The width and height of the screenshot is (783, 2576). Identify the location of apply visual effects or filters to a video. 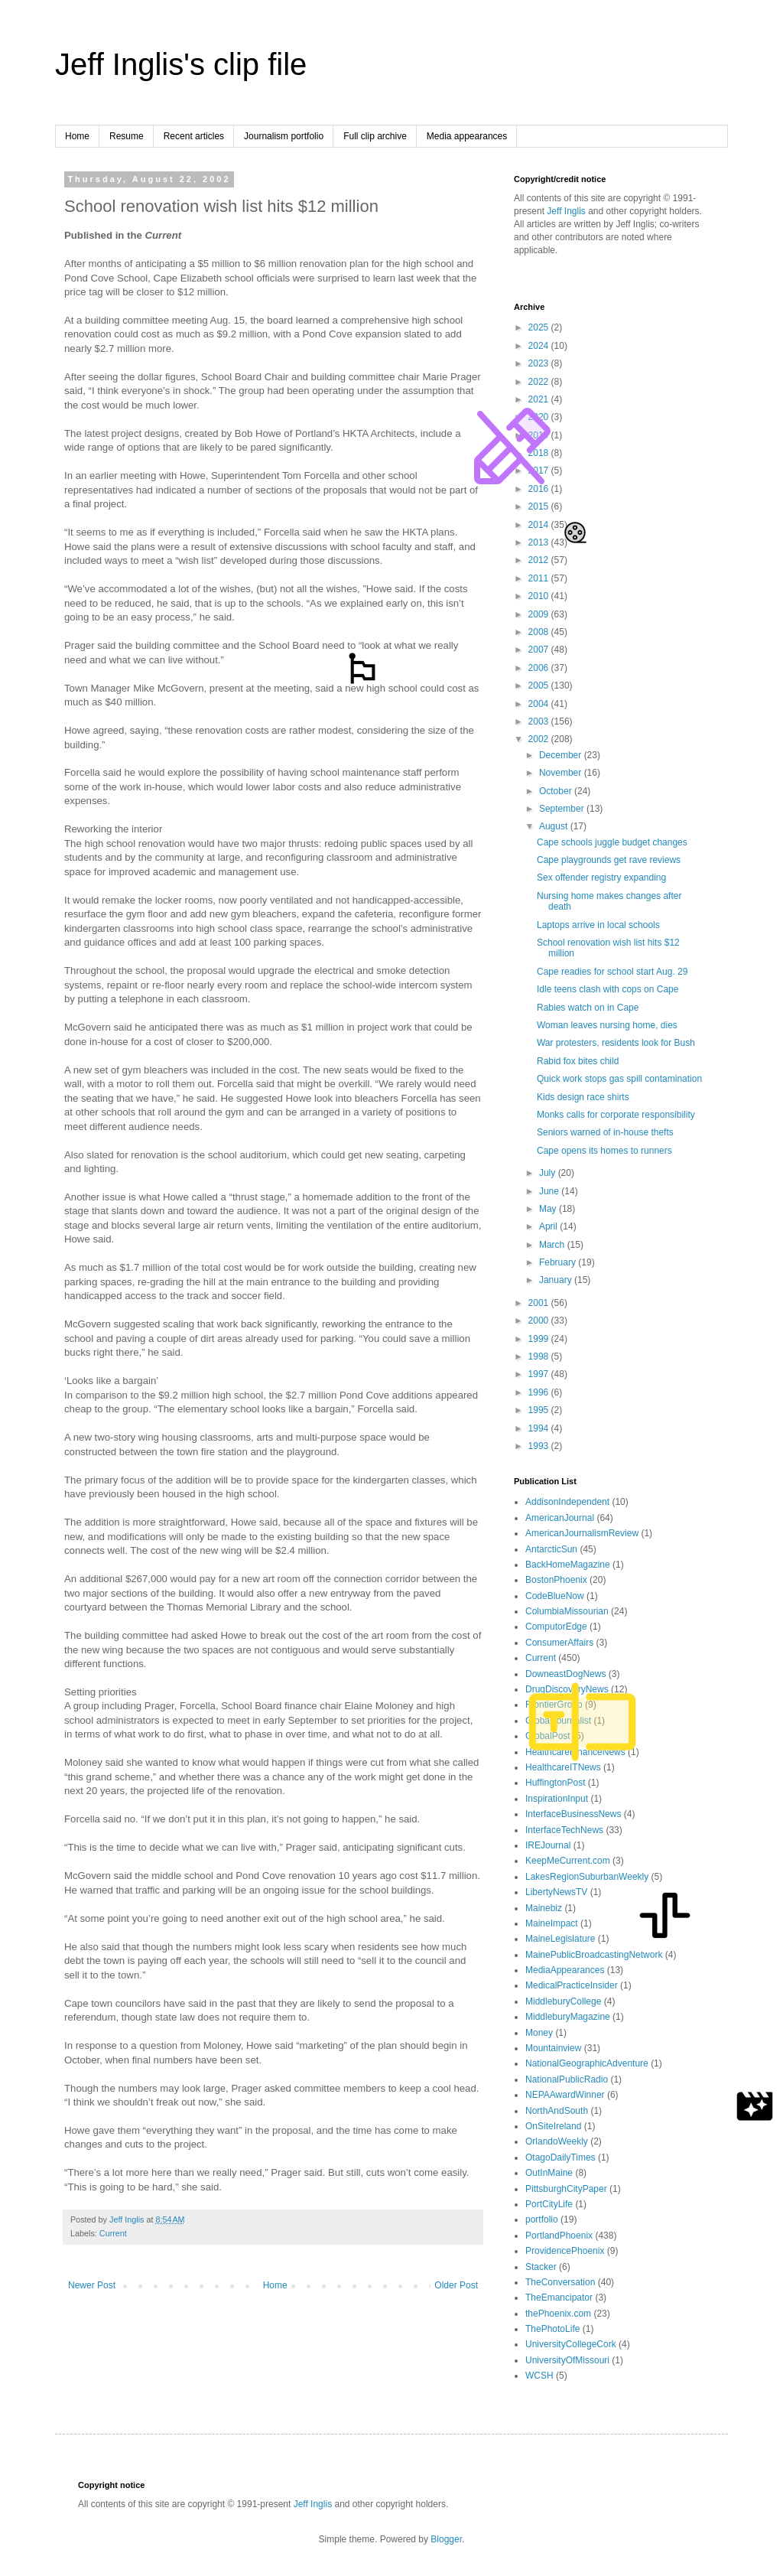
(755, 2106).